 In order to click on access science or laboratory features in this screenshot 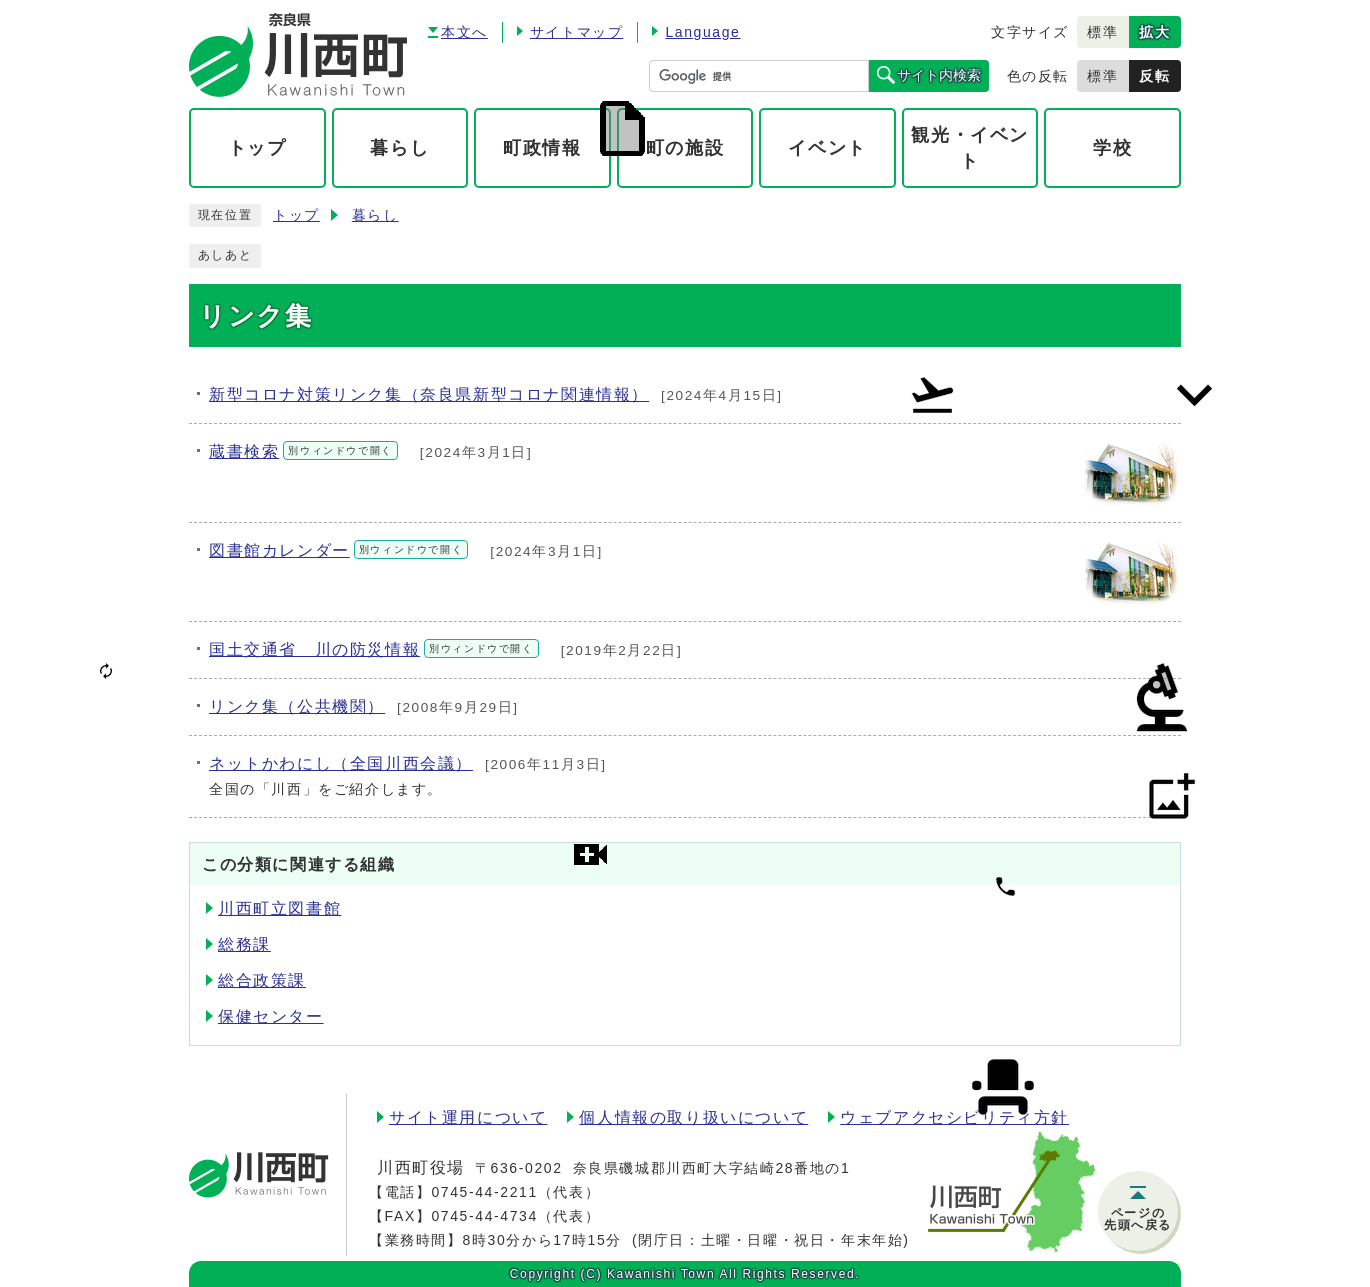, I will do `click(1162, 699)`.